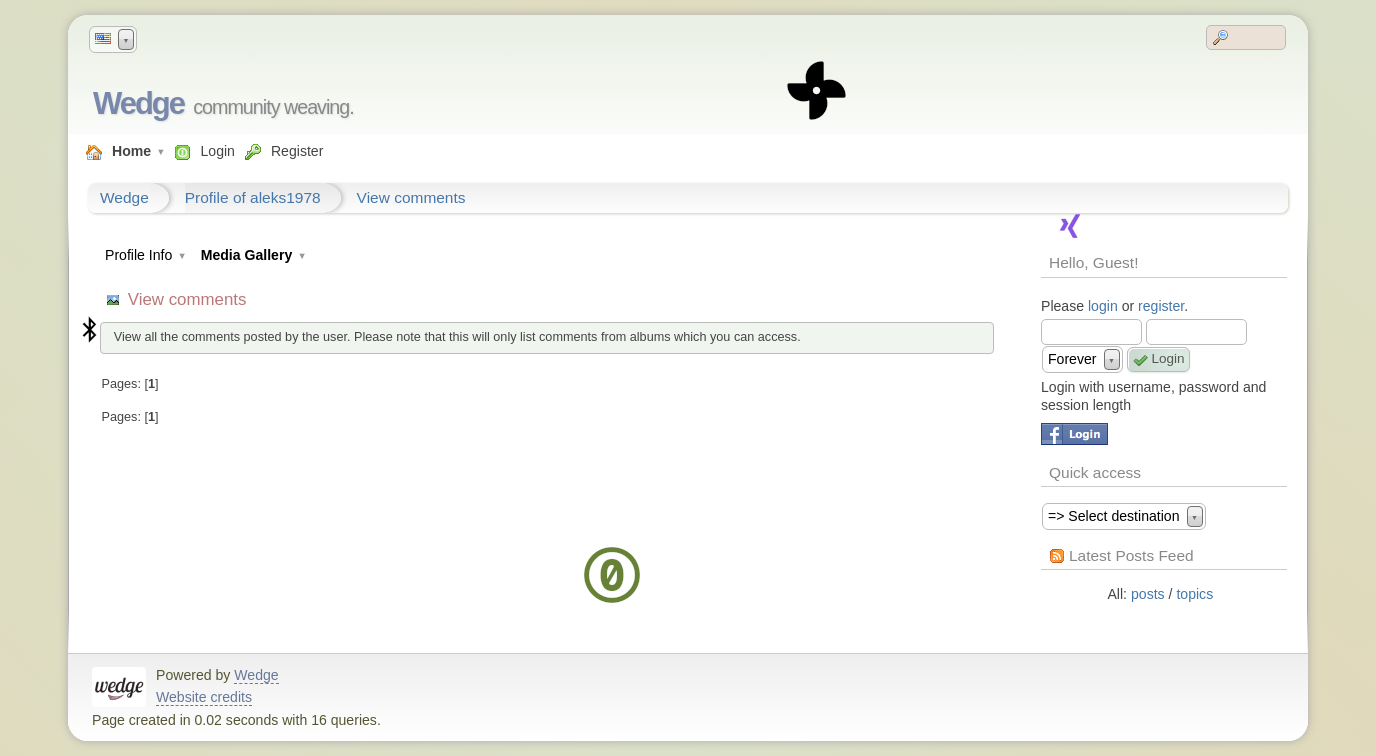 The height and width of the screenshot is (756, 1376). What do you see at coordinates (816, 90) in the screenshot?
I see `toggle fan or ventilation control` at bounding box center [816, 90].